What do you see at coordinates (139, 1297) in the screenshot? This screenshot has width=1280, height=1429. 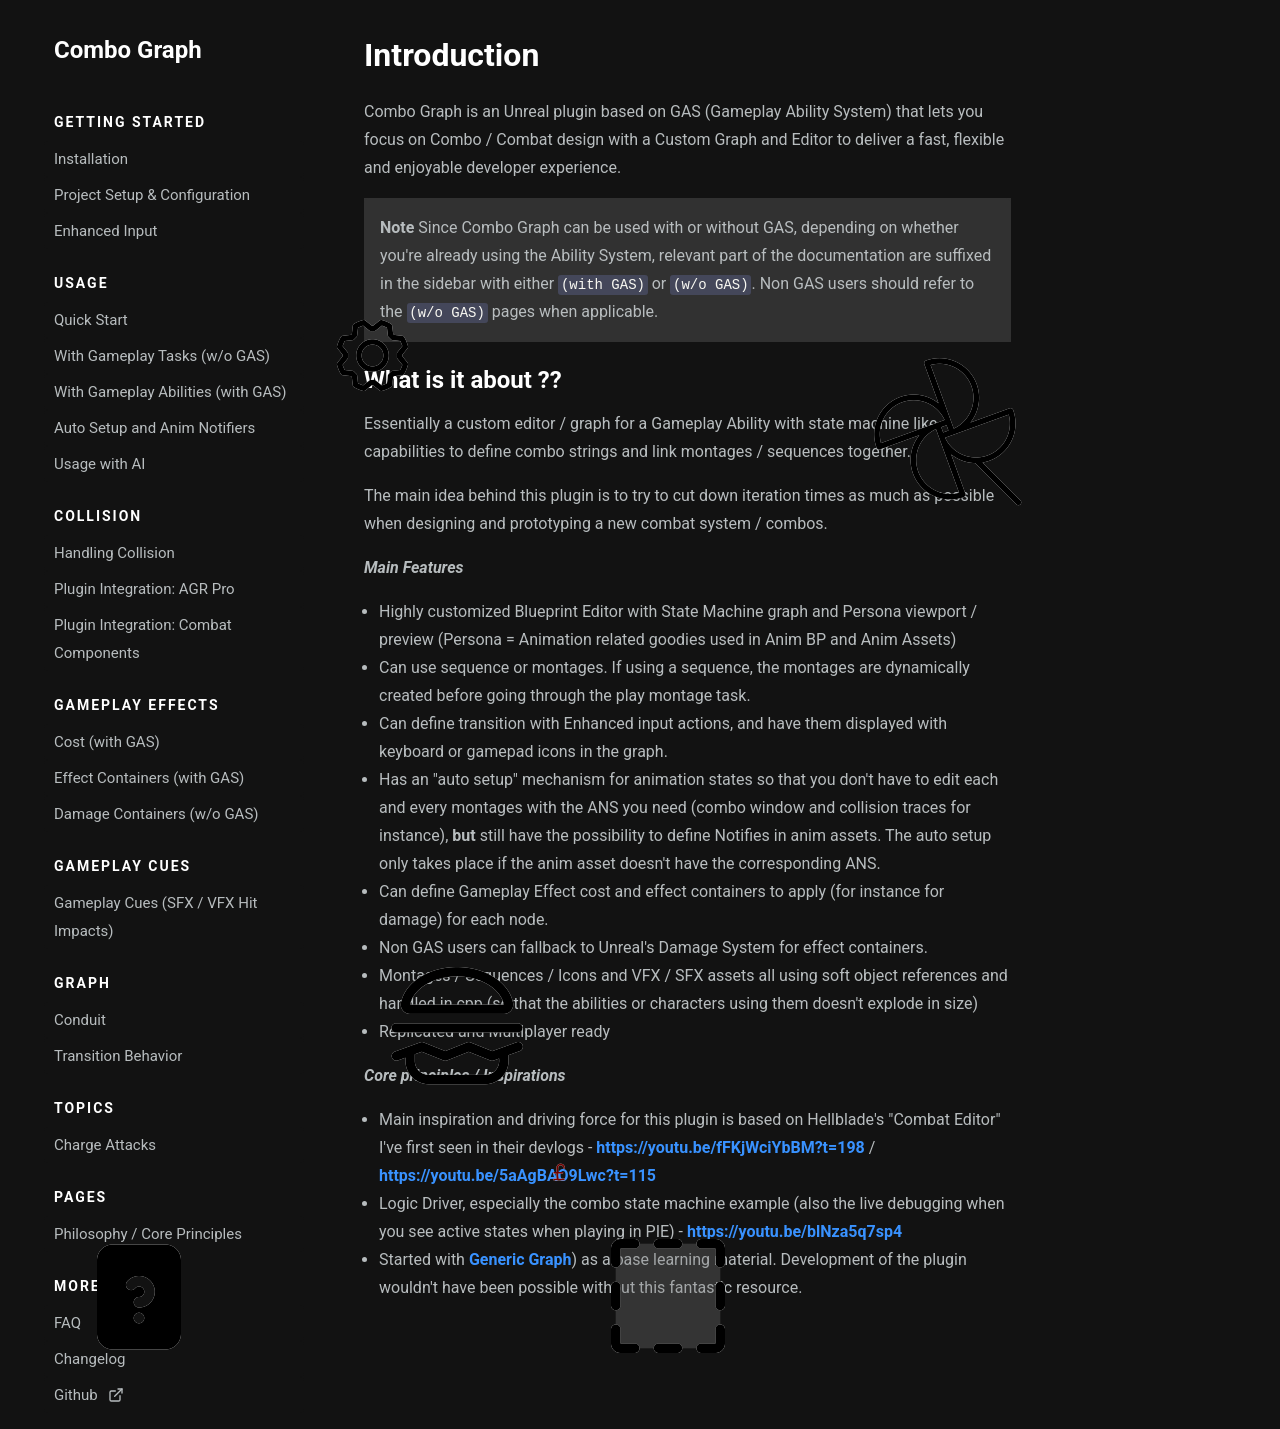 I see `unknown or unrecognized device detected` at bounding box center [139, 1297].